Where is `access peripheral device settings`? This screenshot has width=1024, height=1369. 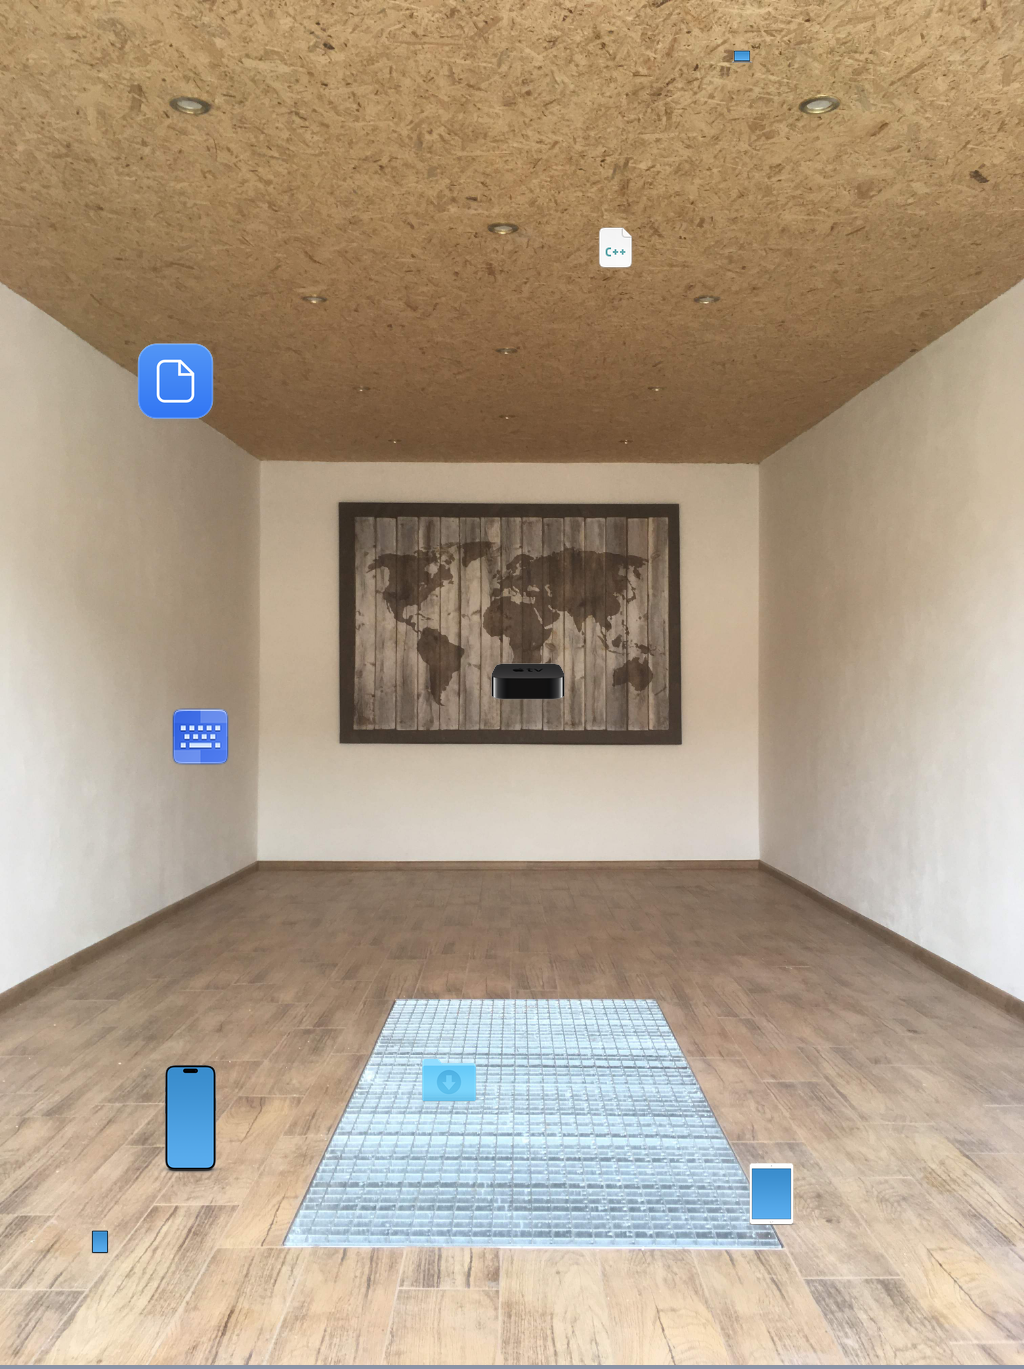
access peripheral device settings is located at coordinates (200, 736).